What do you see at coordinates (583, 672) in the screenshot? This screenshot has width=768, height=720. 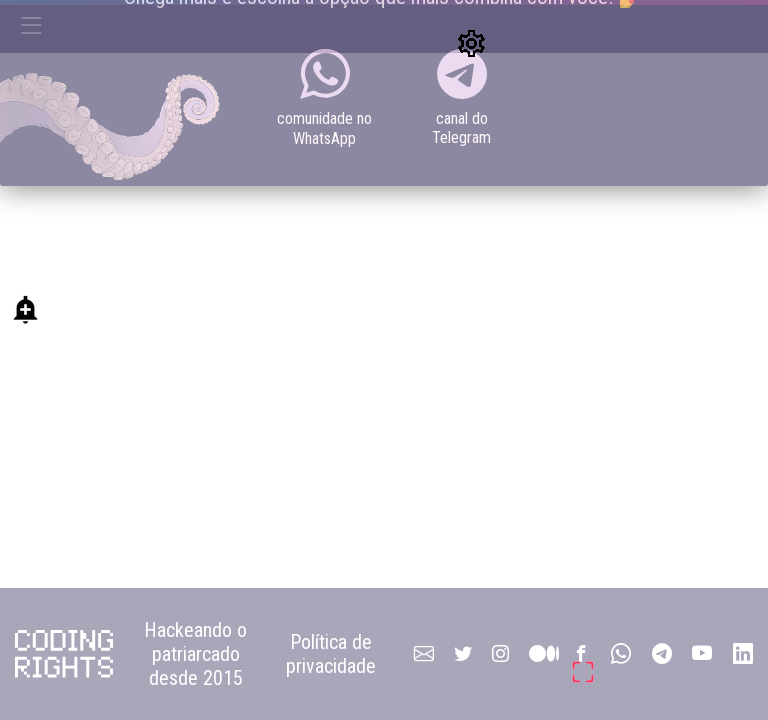 I see `enter fullscreen mode` at bounding box center [583, 672].